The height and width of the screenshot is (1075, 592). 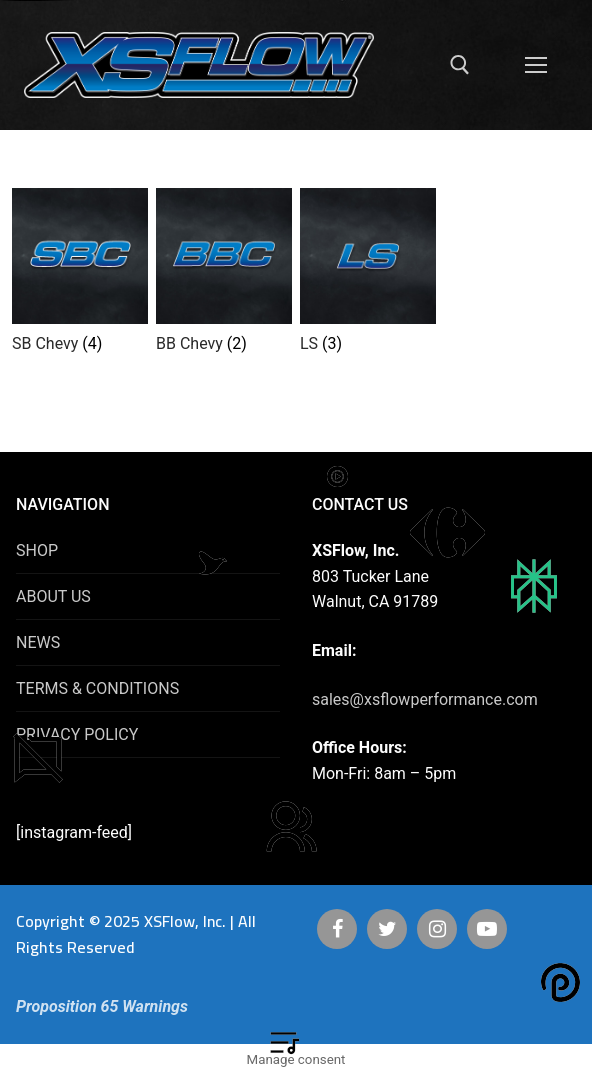 What do you see at coordinates (447, 532) in the screenshot?
I see `open the Carrefour shopping app` at bounding box center [447, 532].